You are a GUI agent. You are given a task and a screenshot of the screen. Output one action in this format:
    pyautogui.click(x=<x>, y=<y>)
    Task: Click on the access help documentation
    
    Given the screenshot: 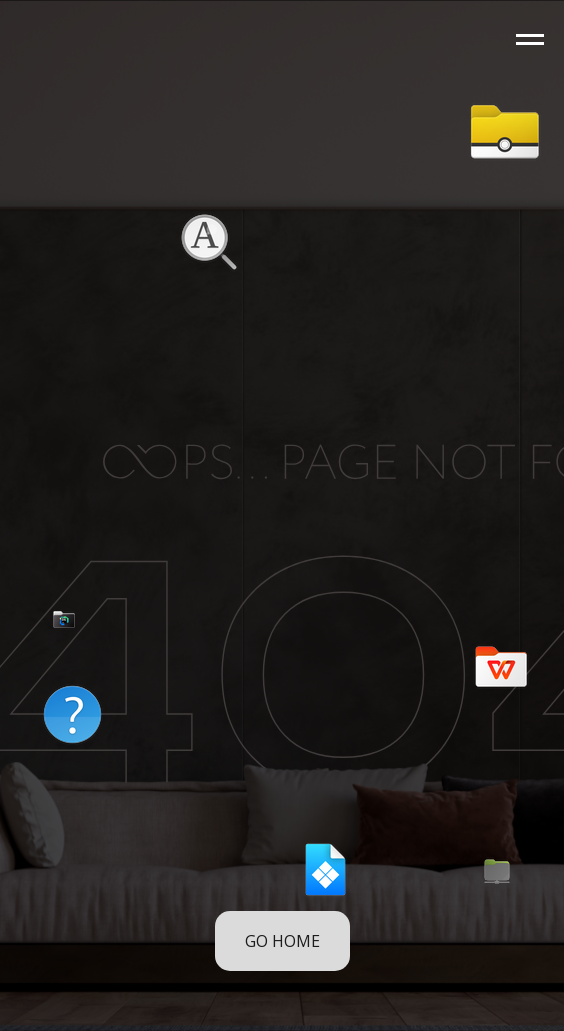 What is the action you would take?
    pyautogui.click(x=72, y=714)
    